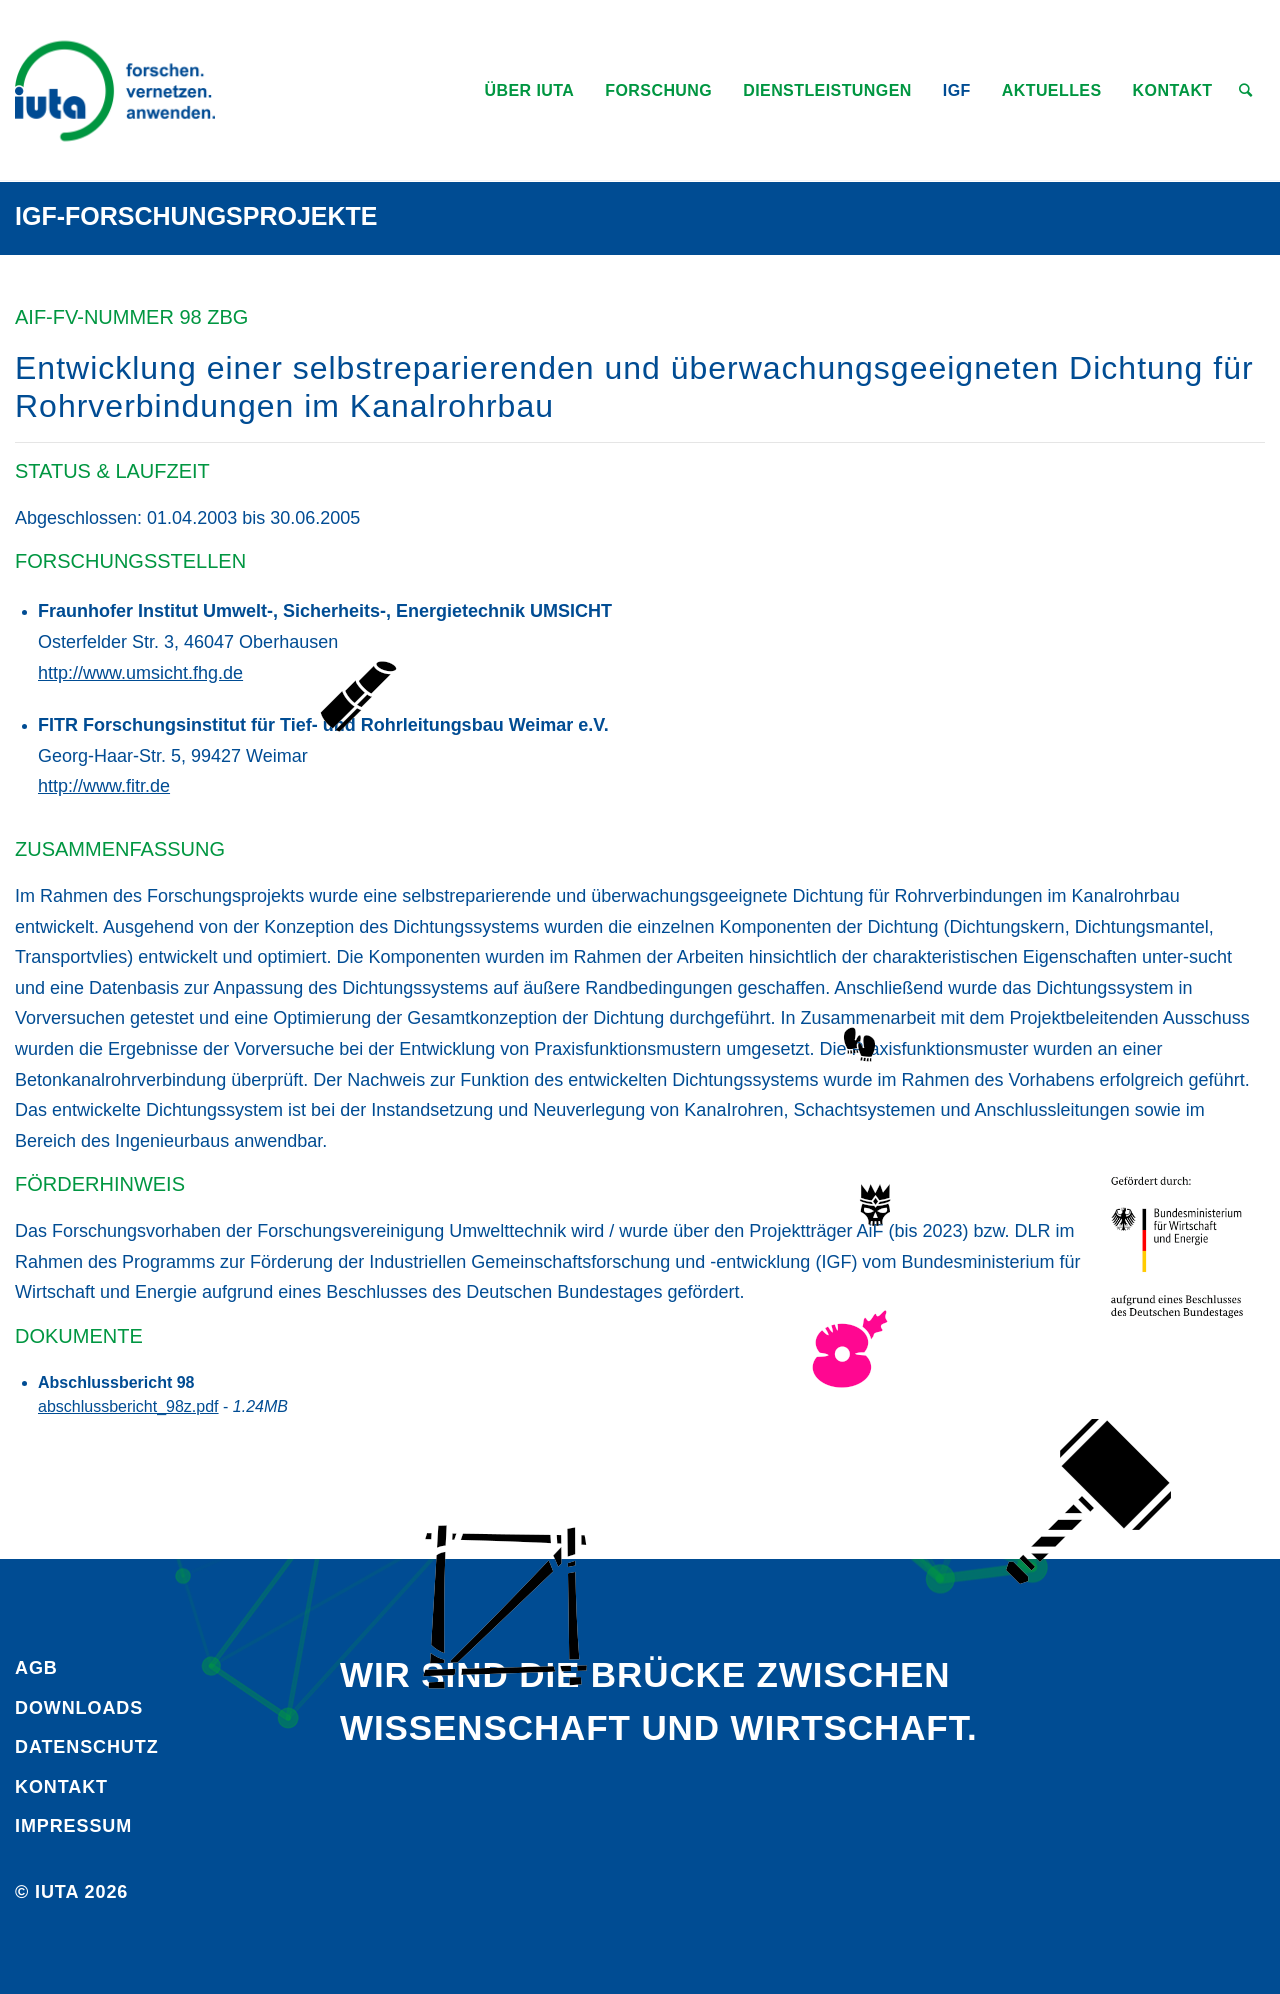 This screenshot has height=1994, width=1280. What do you see at coordinates (1088, 1502) in the screenshot?
I see `access Thor or Norse mythology-themed content` at bounding box center [1088, 1502].